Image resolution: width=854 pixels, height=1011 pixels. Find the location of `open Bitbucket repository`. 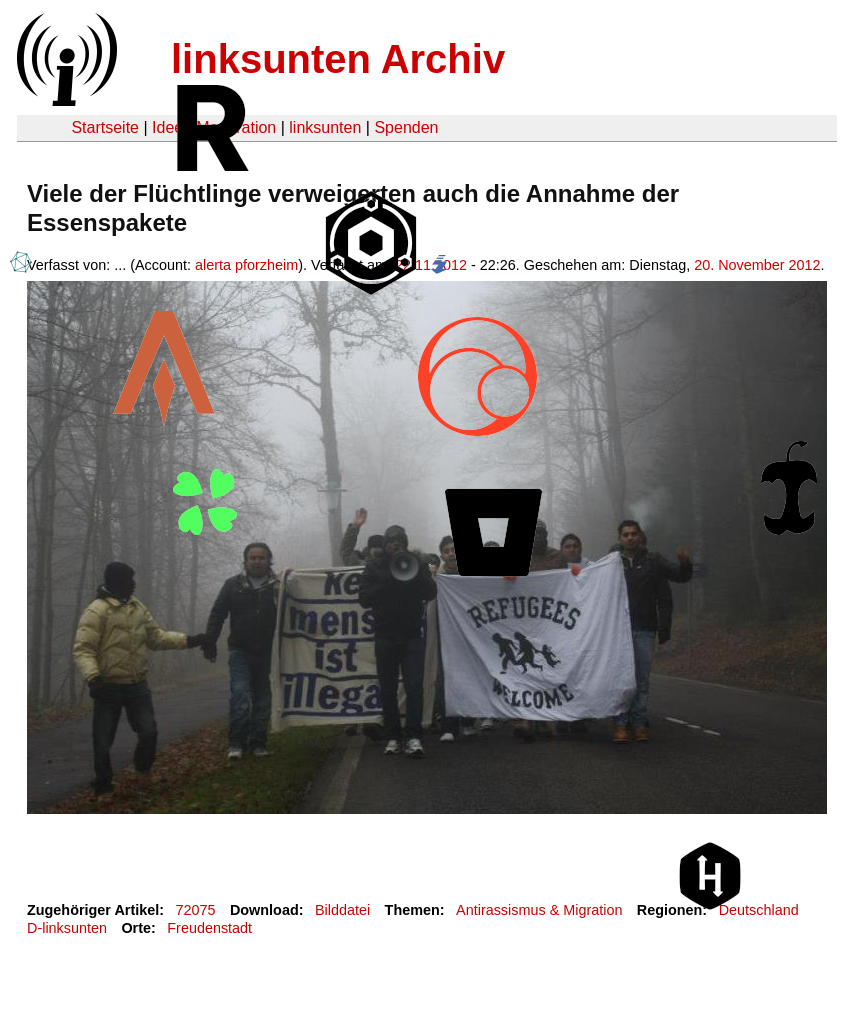

open Bitbucket repository is located at coordinates (493, 532).